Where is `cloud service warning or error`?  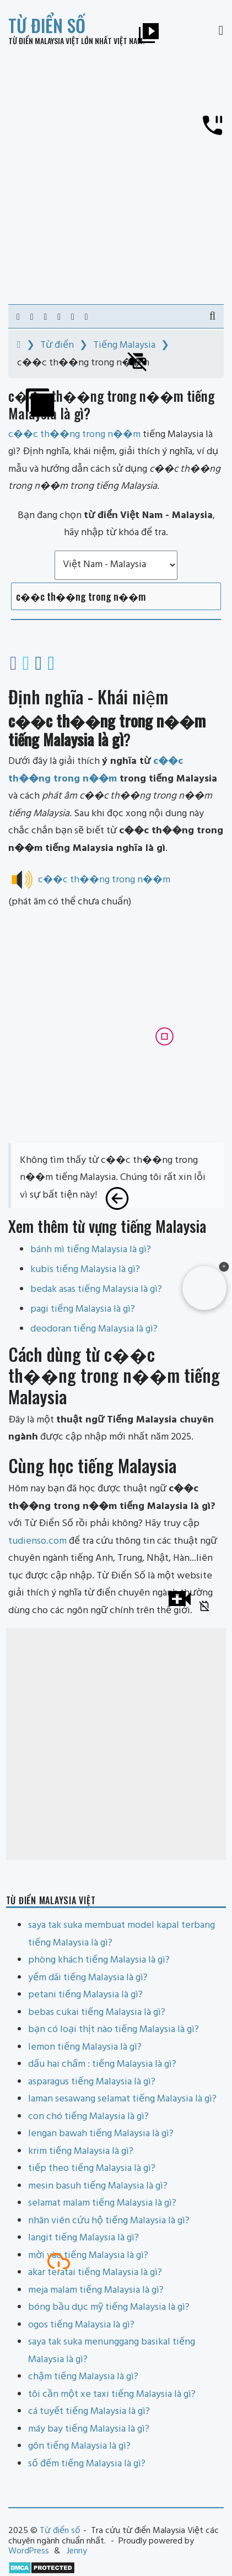
cloud service warning or error is located at coordinates (58, 2262).